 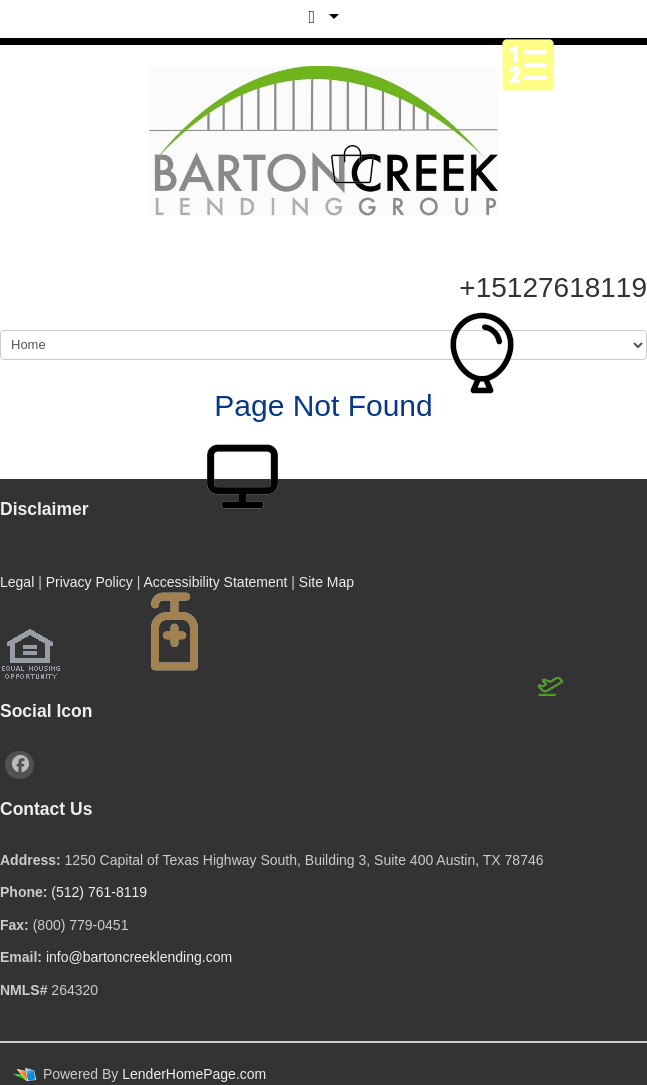 I want to click on view your shopping bag, so click(x=352, y=166).